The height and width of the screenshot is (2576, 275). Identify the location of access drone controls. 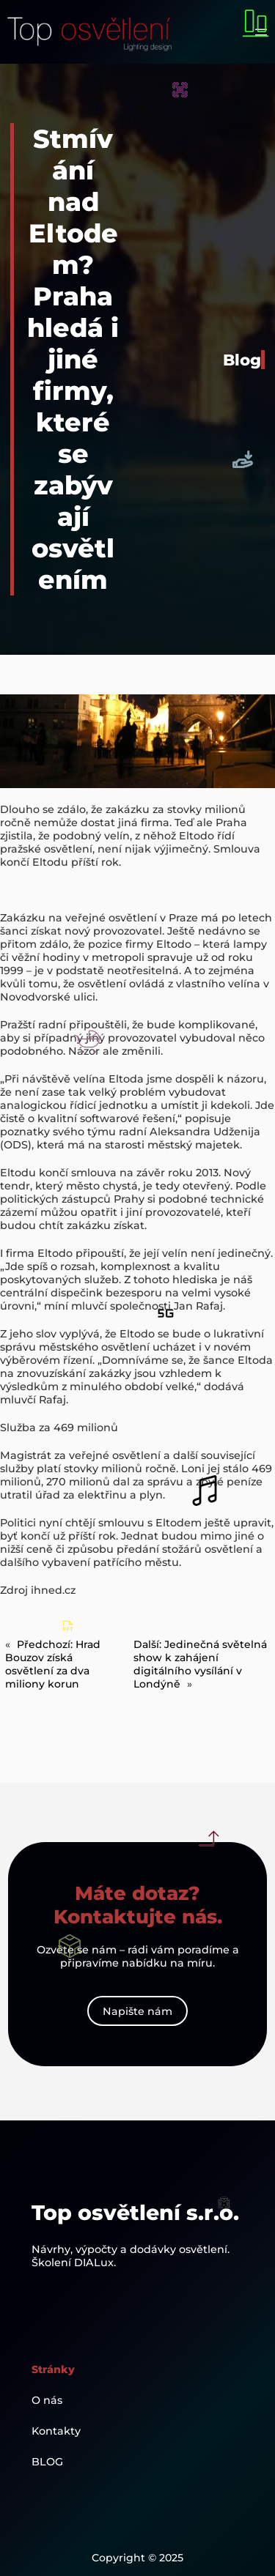
(180, 89).